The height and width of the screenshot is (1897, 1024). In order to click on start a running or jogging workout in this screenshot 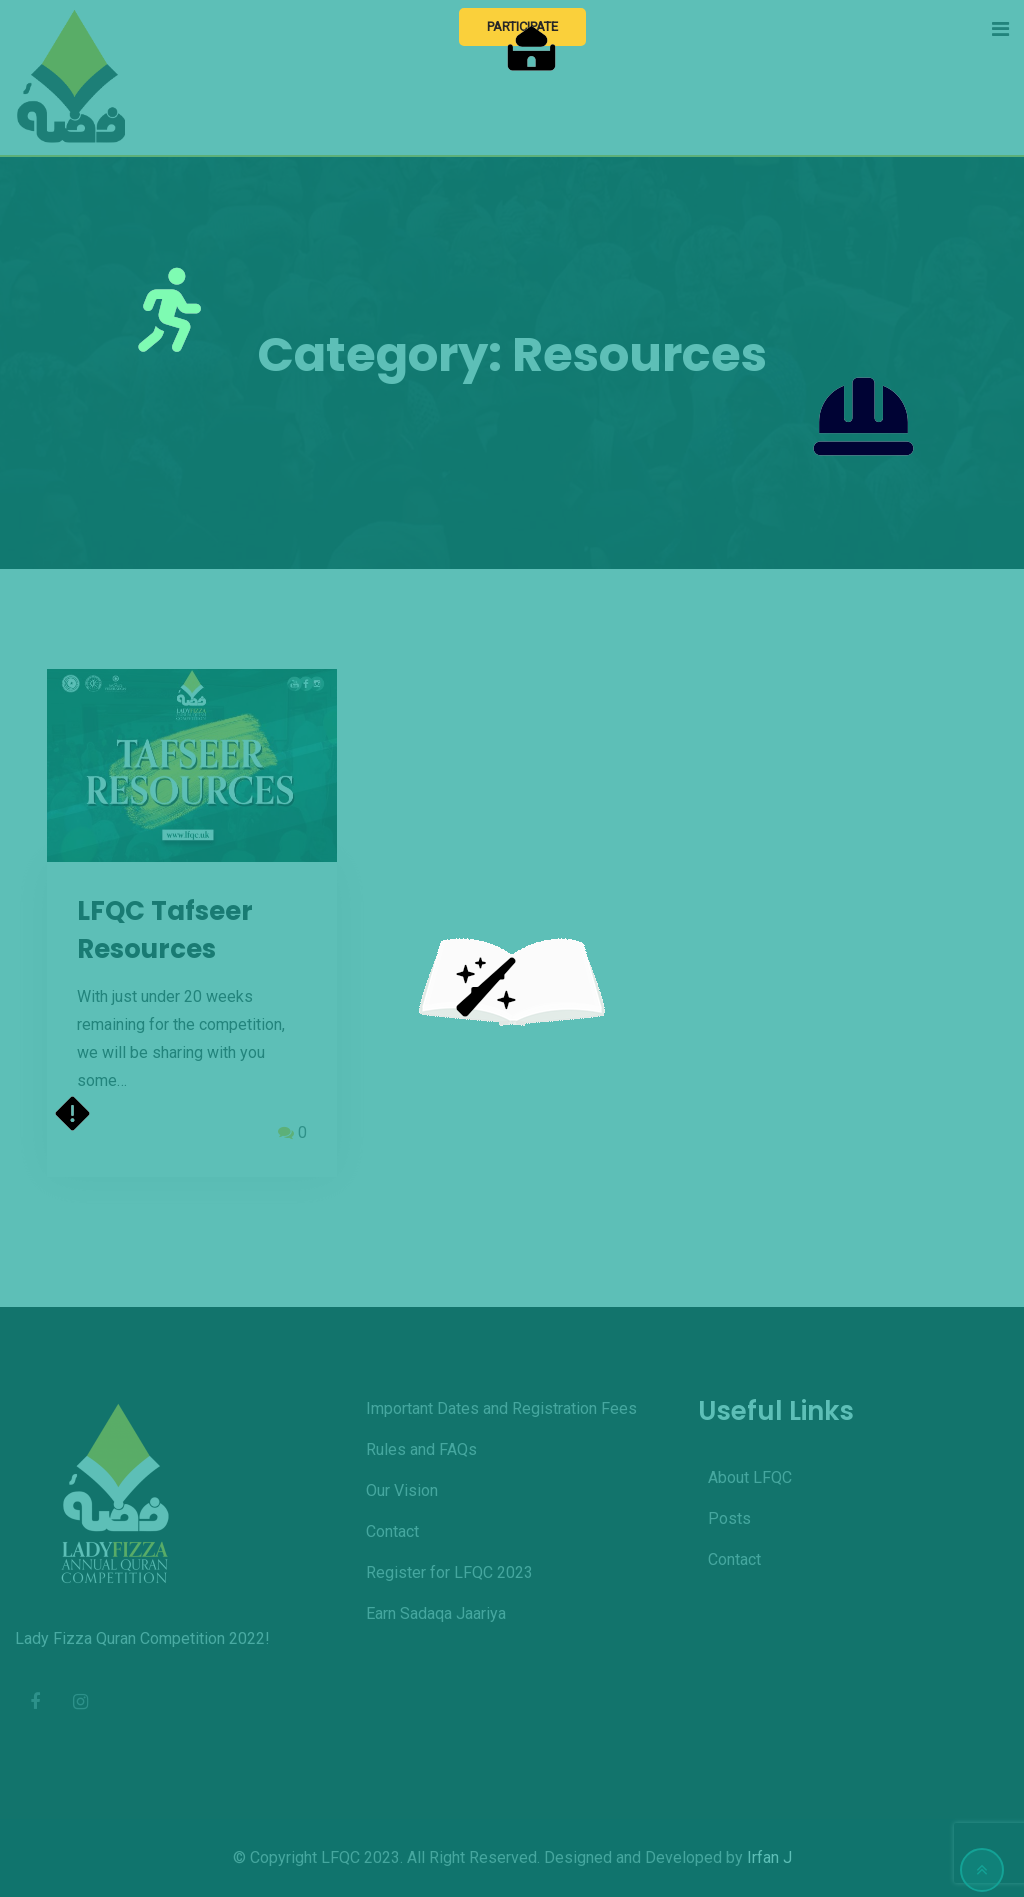, I will do `click(172, 311)`.